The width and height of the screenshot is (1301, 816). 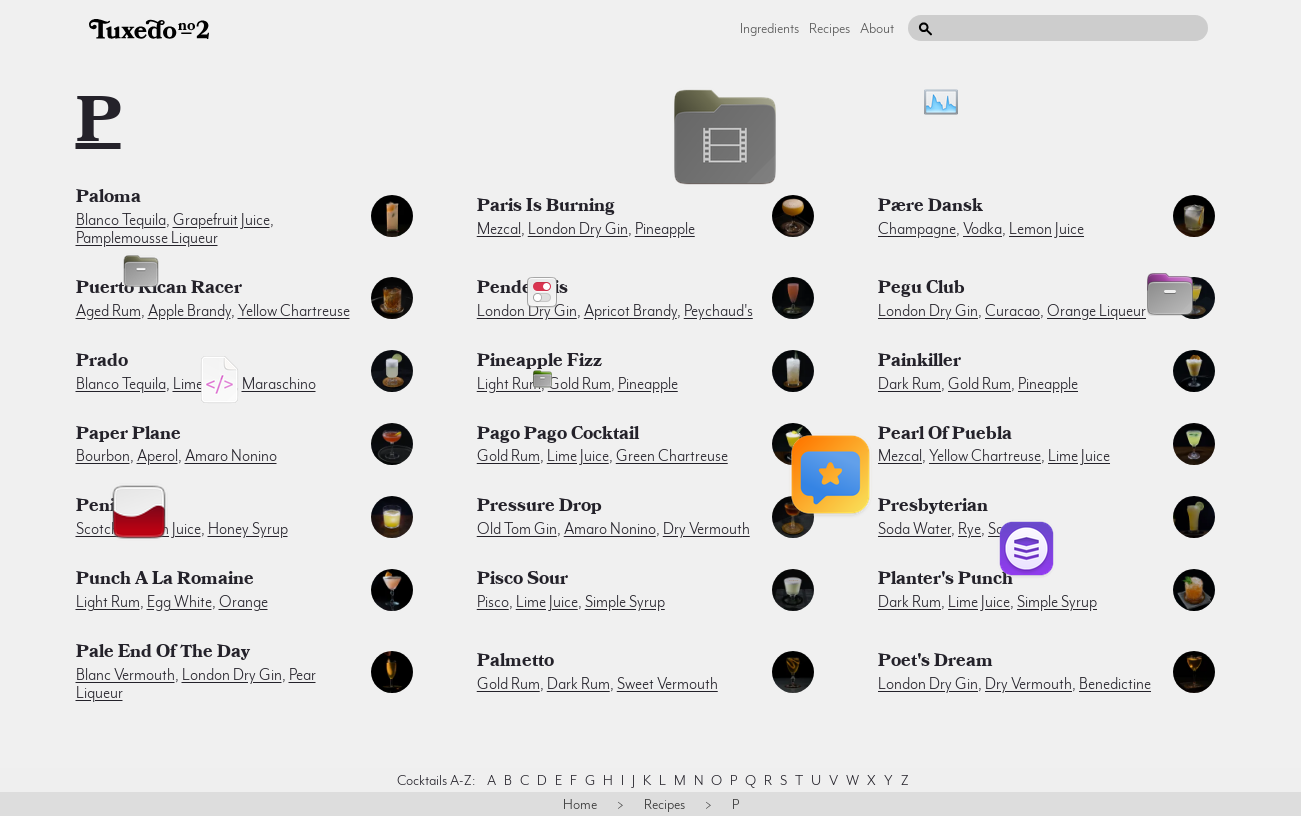 I want to click on an xml or markup language file, so click(x=219, y=379).